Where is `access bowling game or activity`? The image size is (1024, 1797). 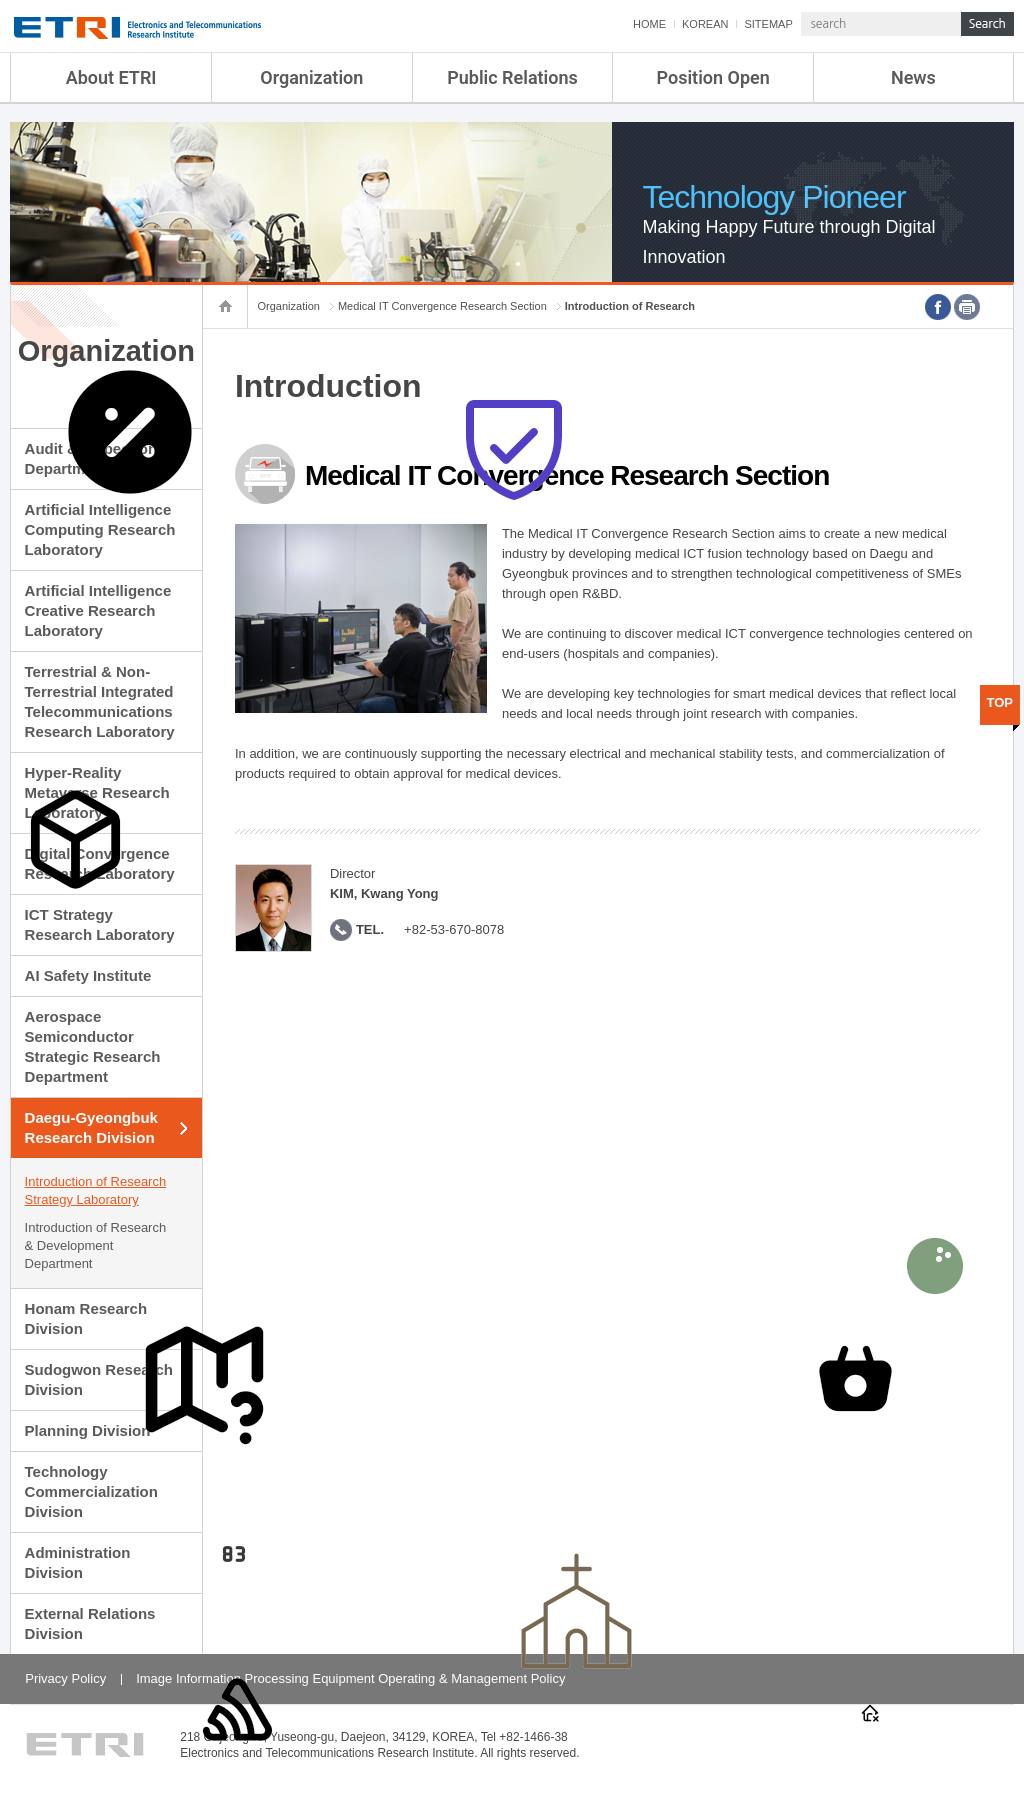 access bowling game or activity is located at coordinates (935, 1266).